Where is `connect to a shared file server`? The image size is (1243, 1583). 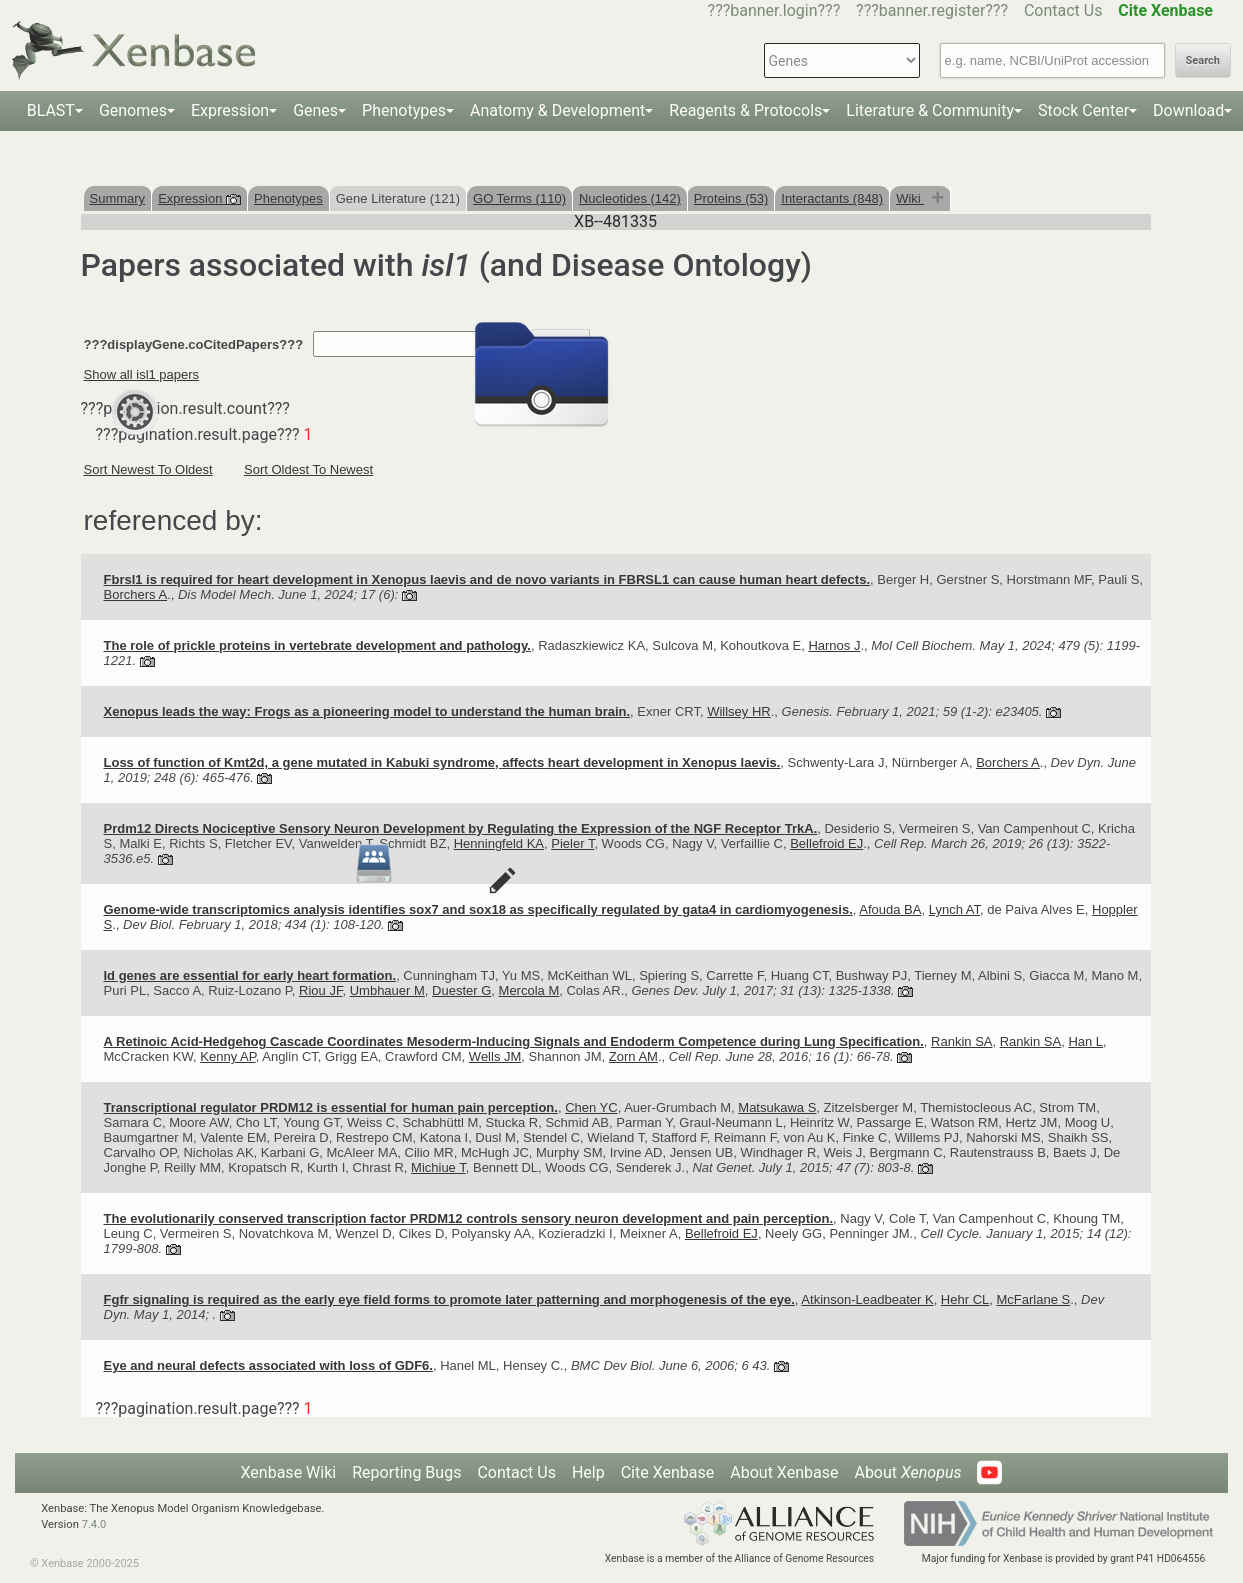 connect to a shared file server is located at coordinates (374, 864).